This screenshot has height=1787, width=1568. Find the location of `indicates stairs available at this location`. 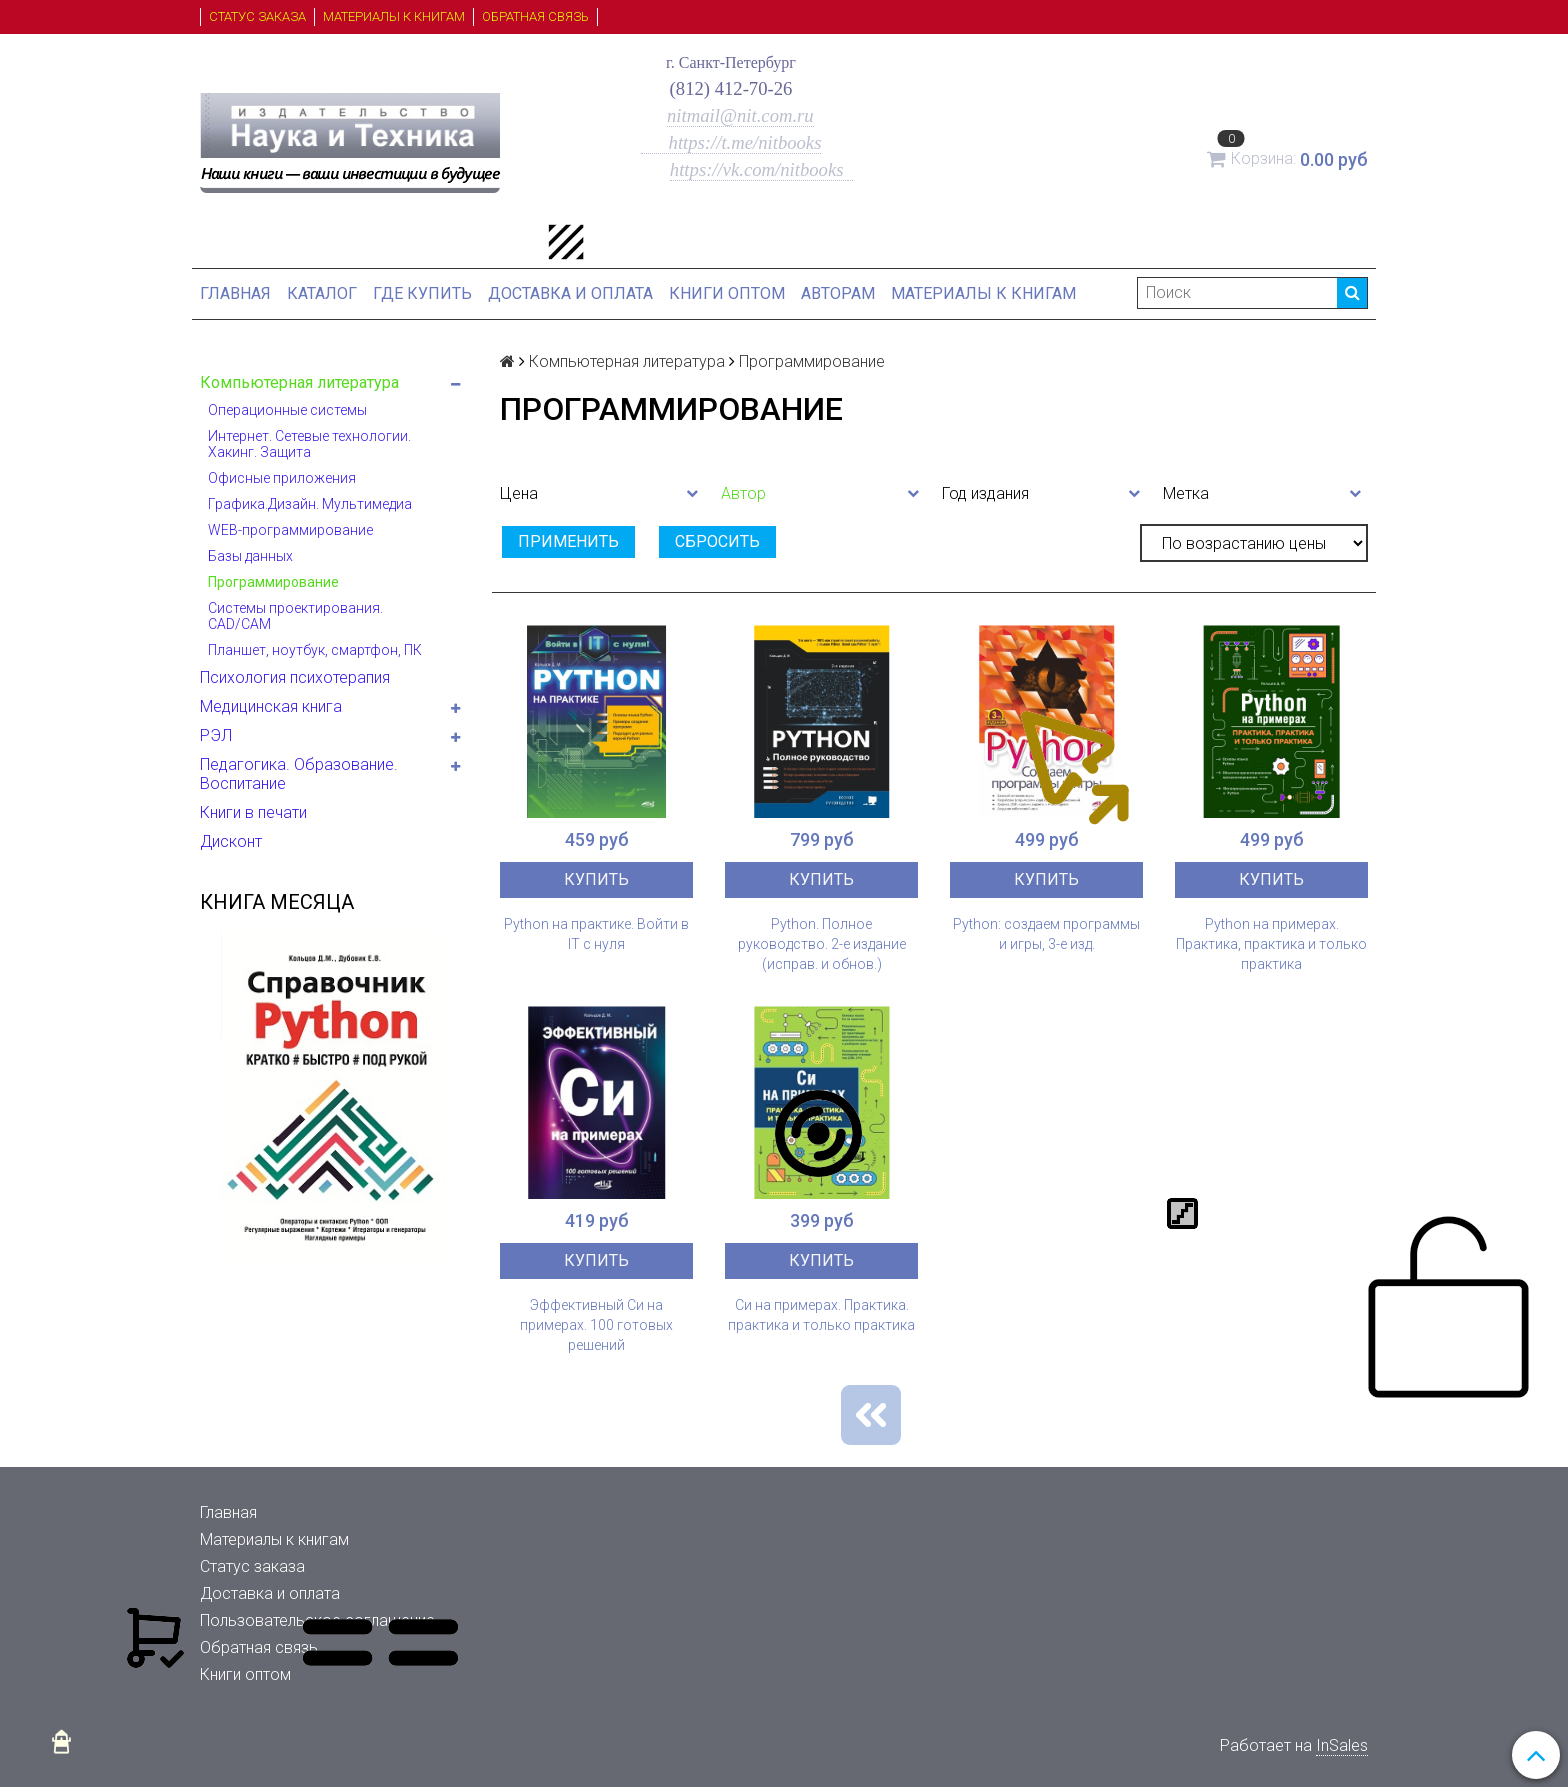

indicates stairs available at this location is located at coordinates (1182, 1213).